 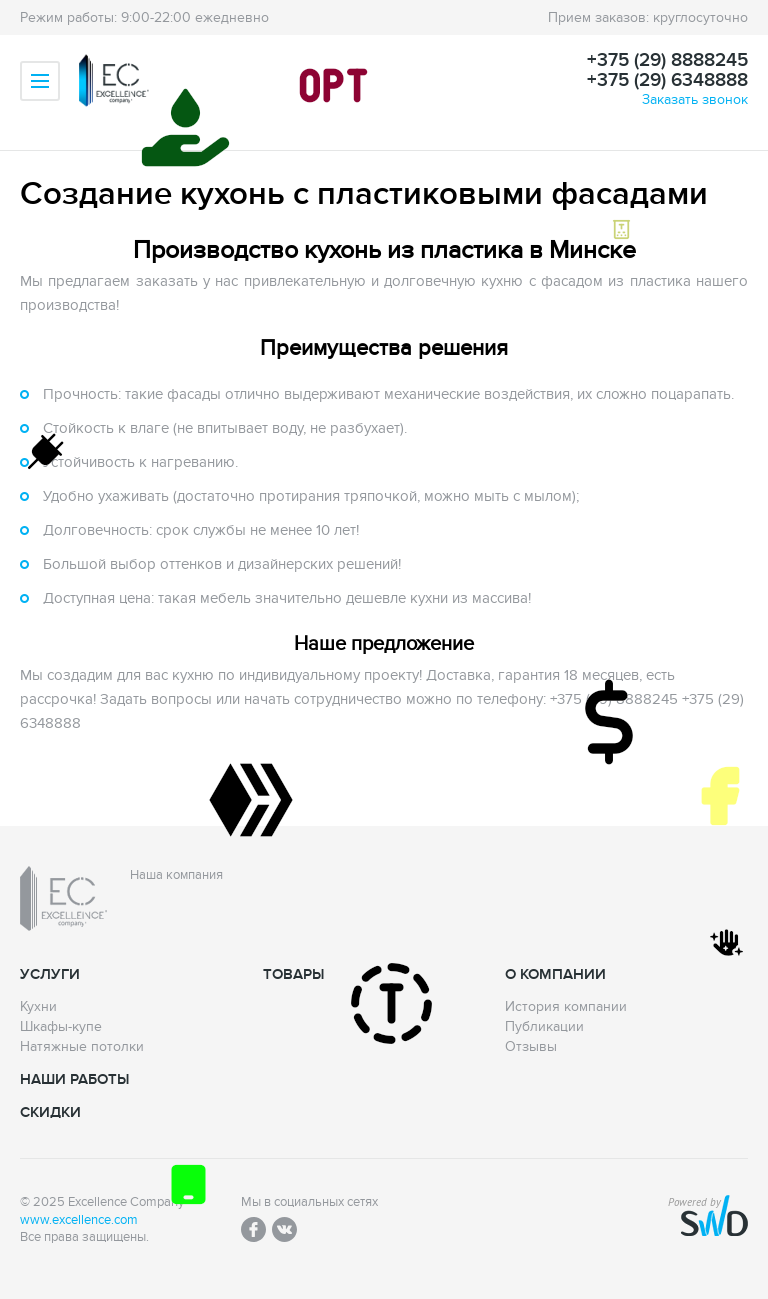 I want to click on hand sanitizer or hand washing reminder, so click(x=726, y=942).